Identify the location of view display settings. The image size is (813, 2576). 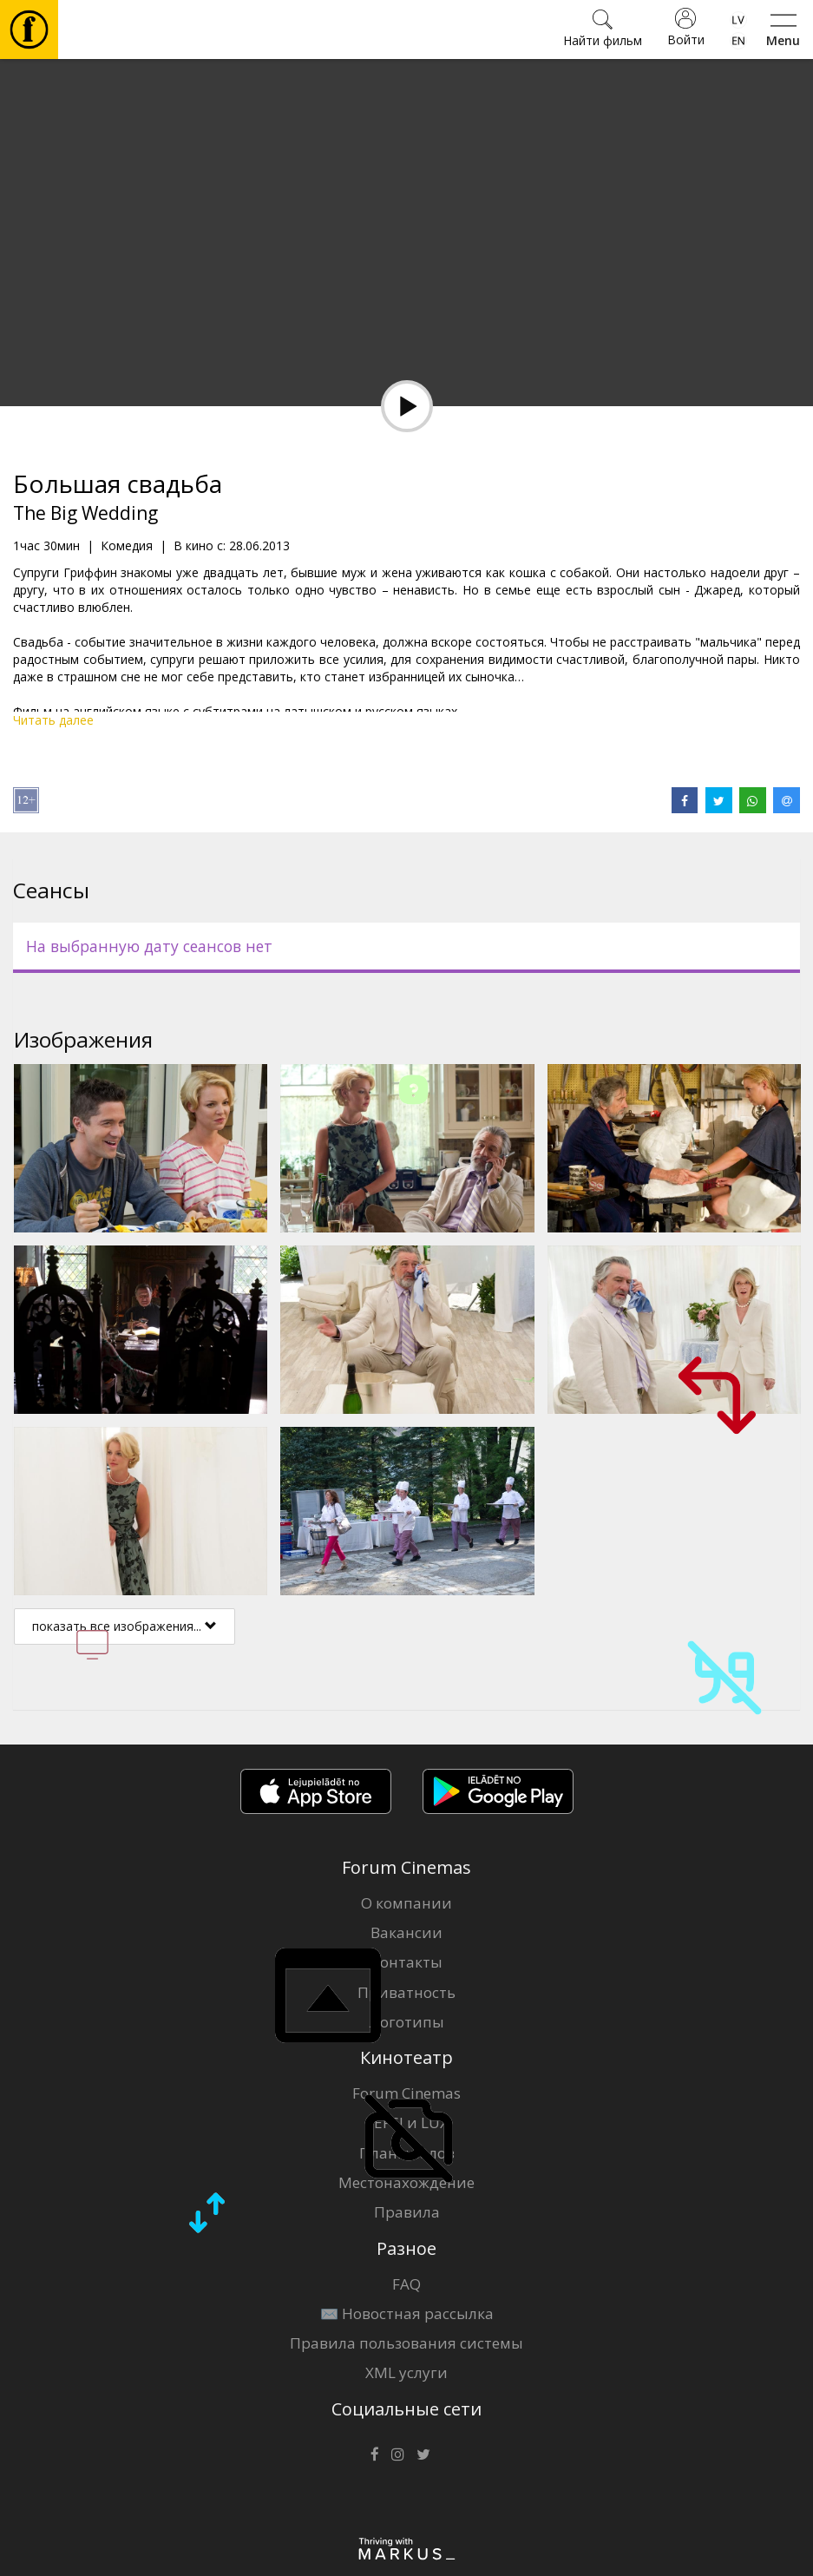
(92, 1643).